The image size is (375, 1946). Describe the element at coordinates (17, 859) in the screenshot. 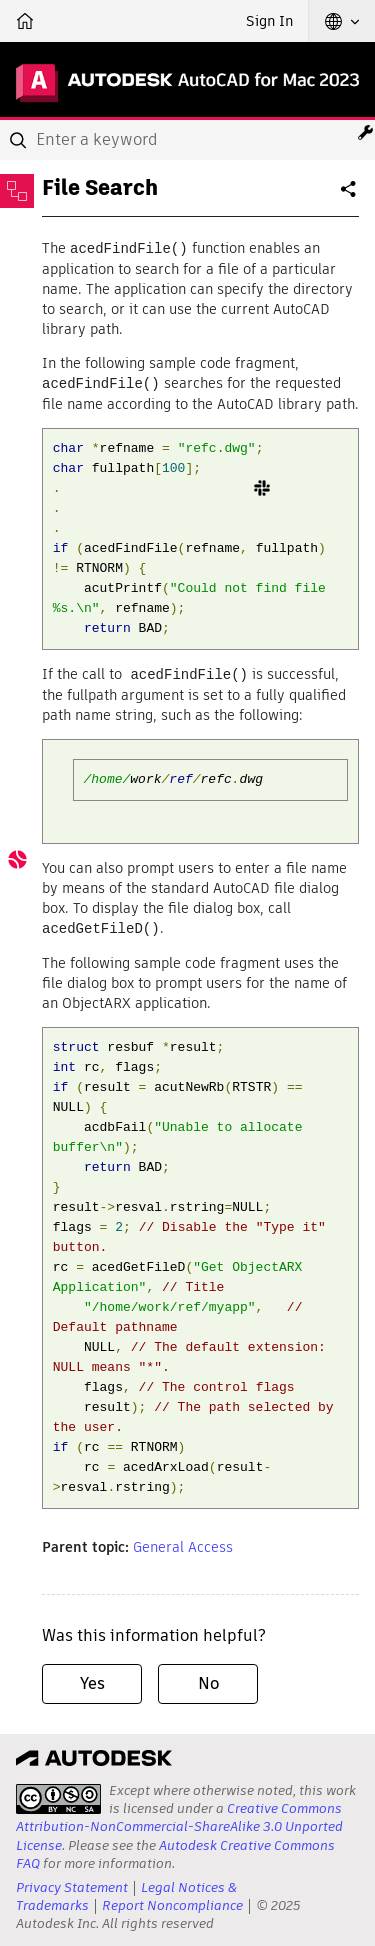

I see `access tennis or sports-related features` at that location.